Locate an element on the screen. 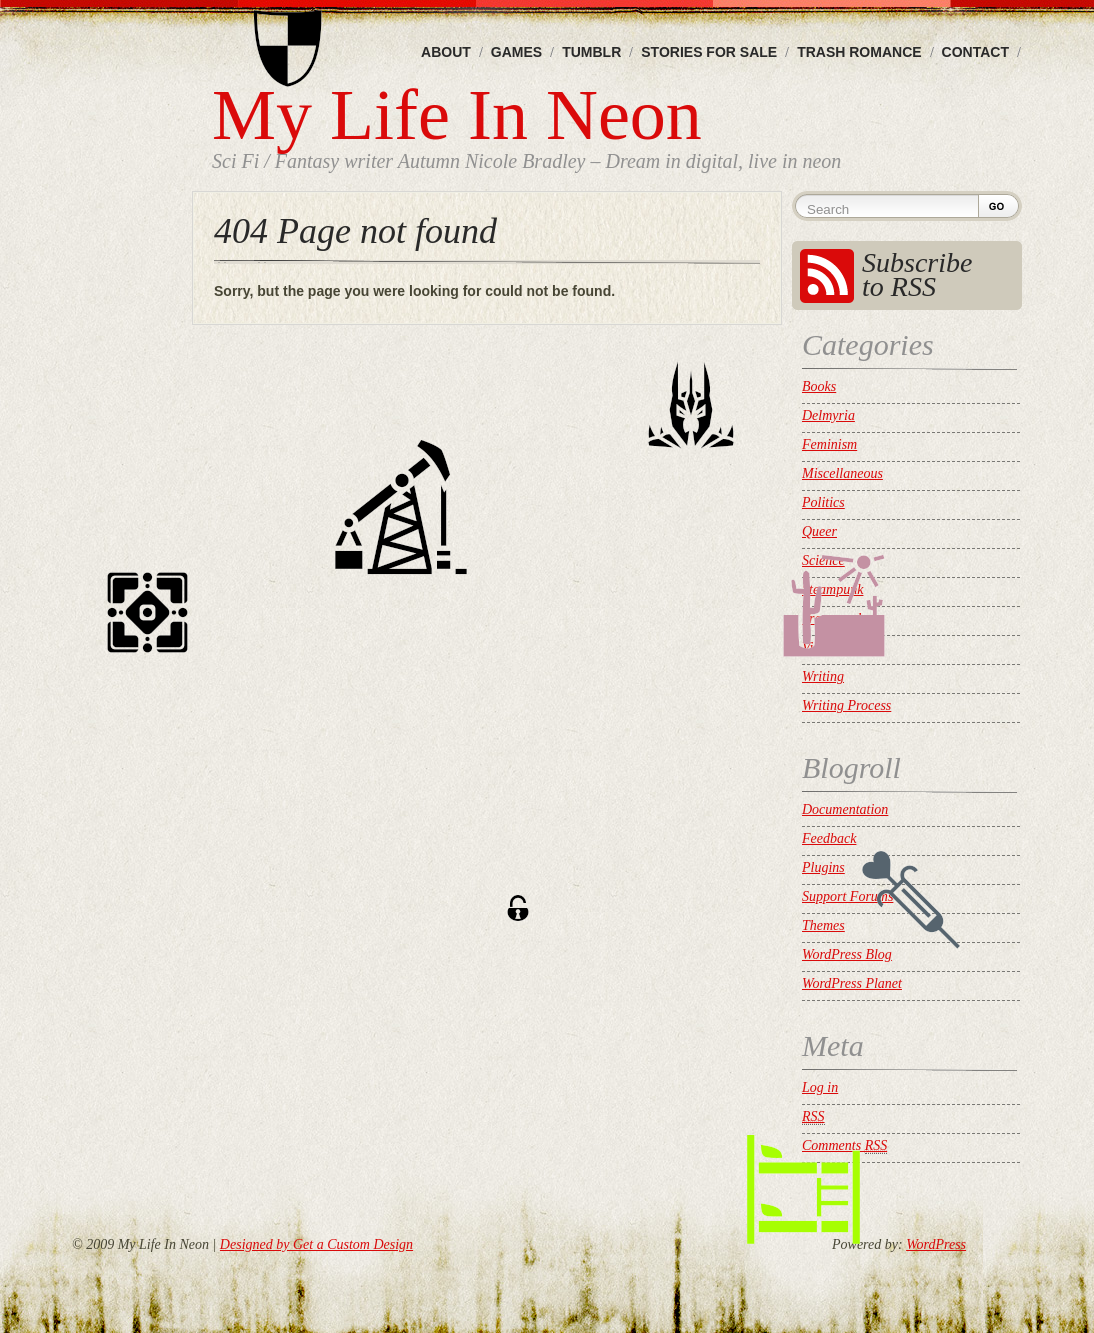 The image size is (1094, 1333). select overlord or boss character class is located at coordinates (691, 404).